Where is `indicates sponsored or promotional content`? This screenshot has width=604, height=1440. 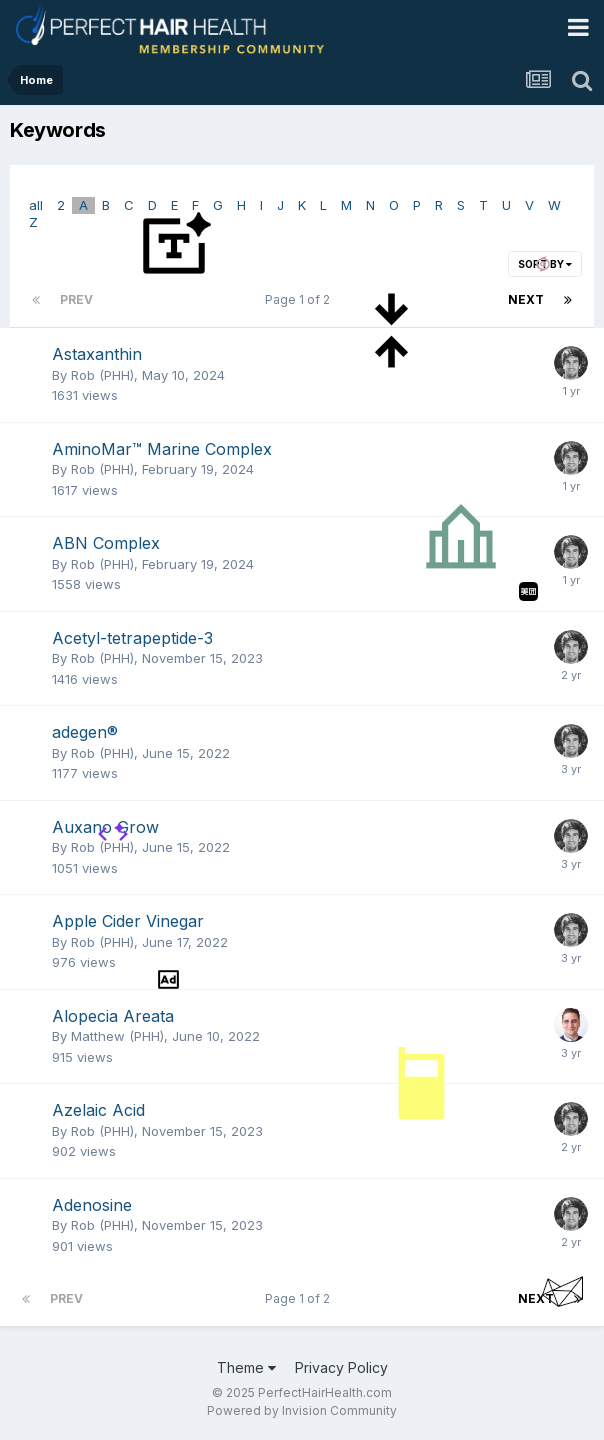 indicates sponsored or promotional content is located at coordinates (168, 979).